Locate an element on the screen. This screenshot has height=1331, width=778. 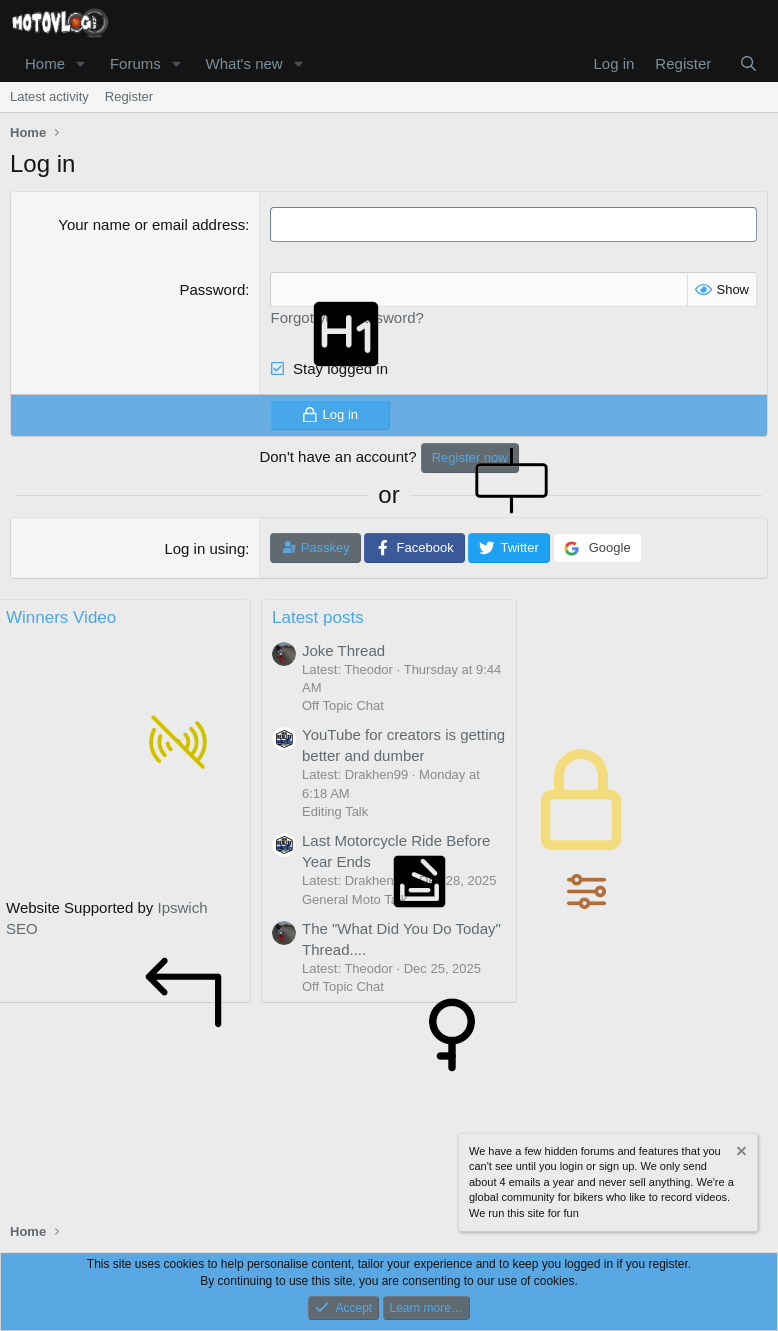
format text as heading level 1 is located at coordinates (346, 334).